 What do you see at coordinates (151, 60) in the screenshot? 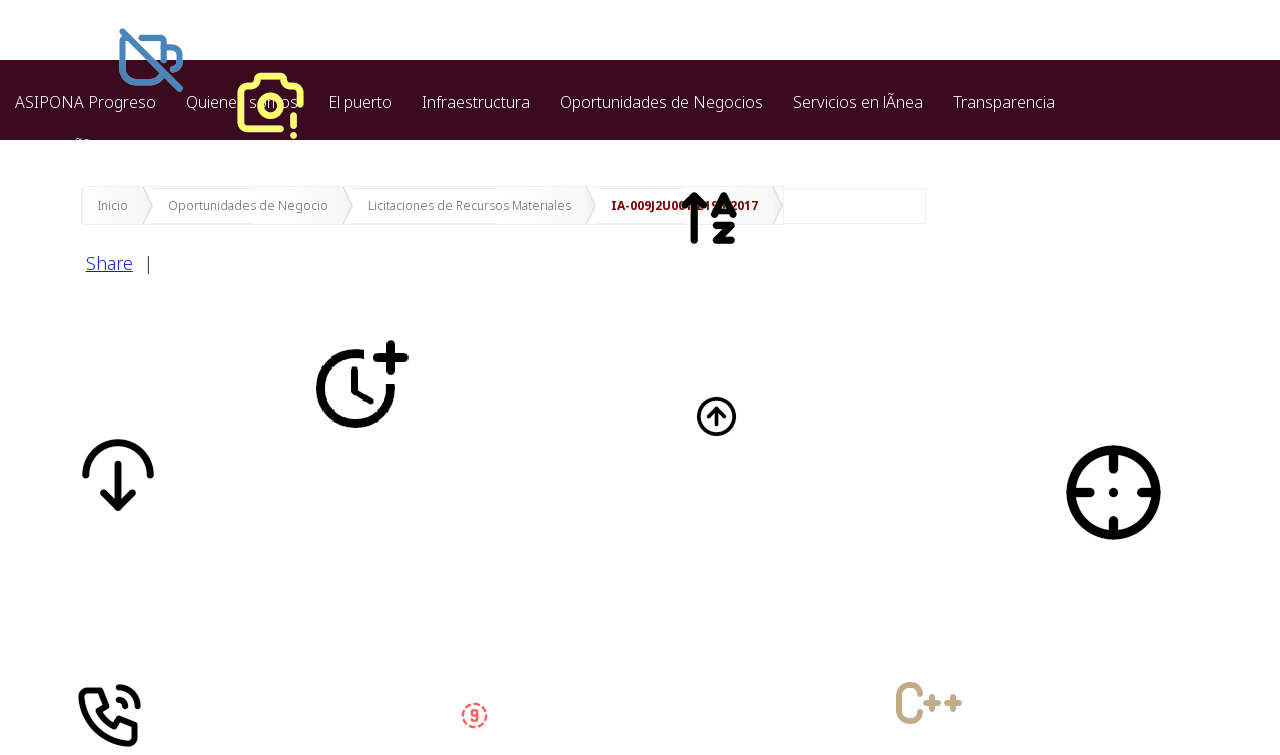
I see `no beverages allowed` at bounding box center [151, 60].